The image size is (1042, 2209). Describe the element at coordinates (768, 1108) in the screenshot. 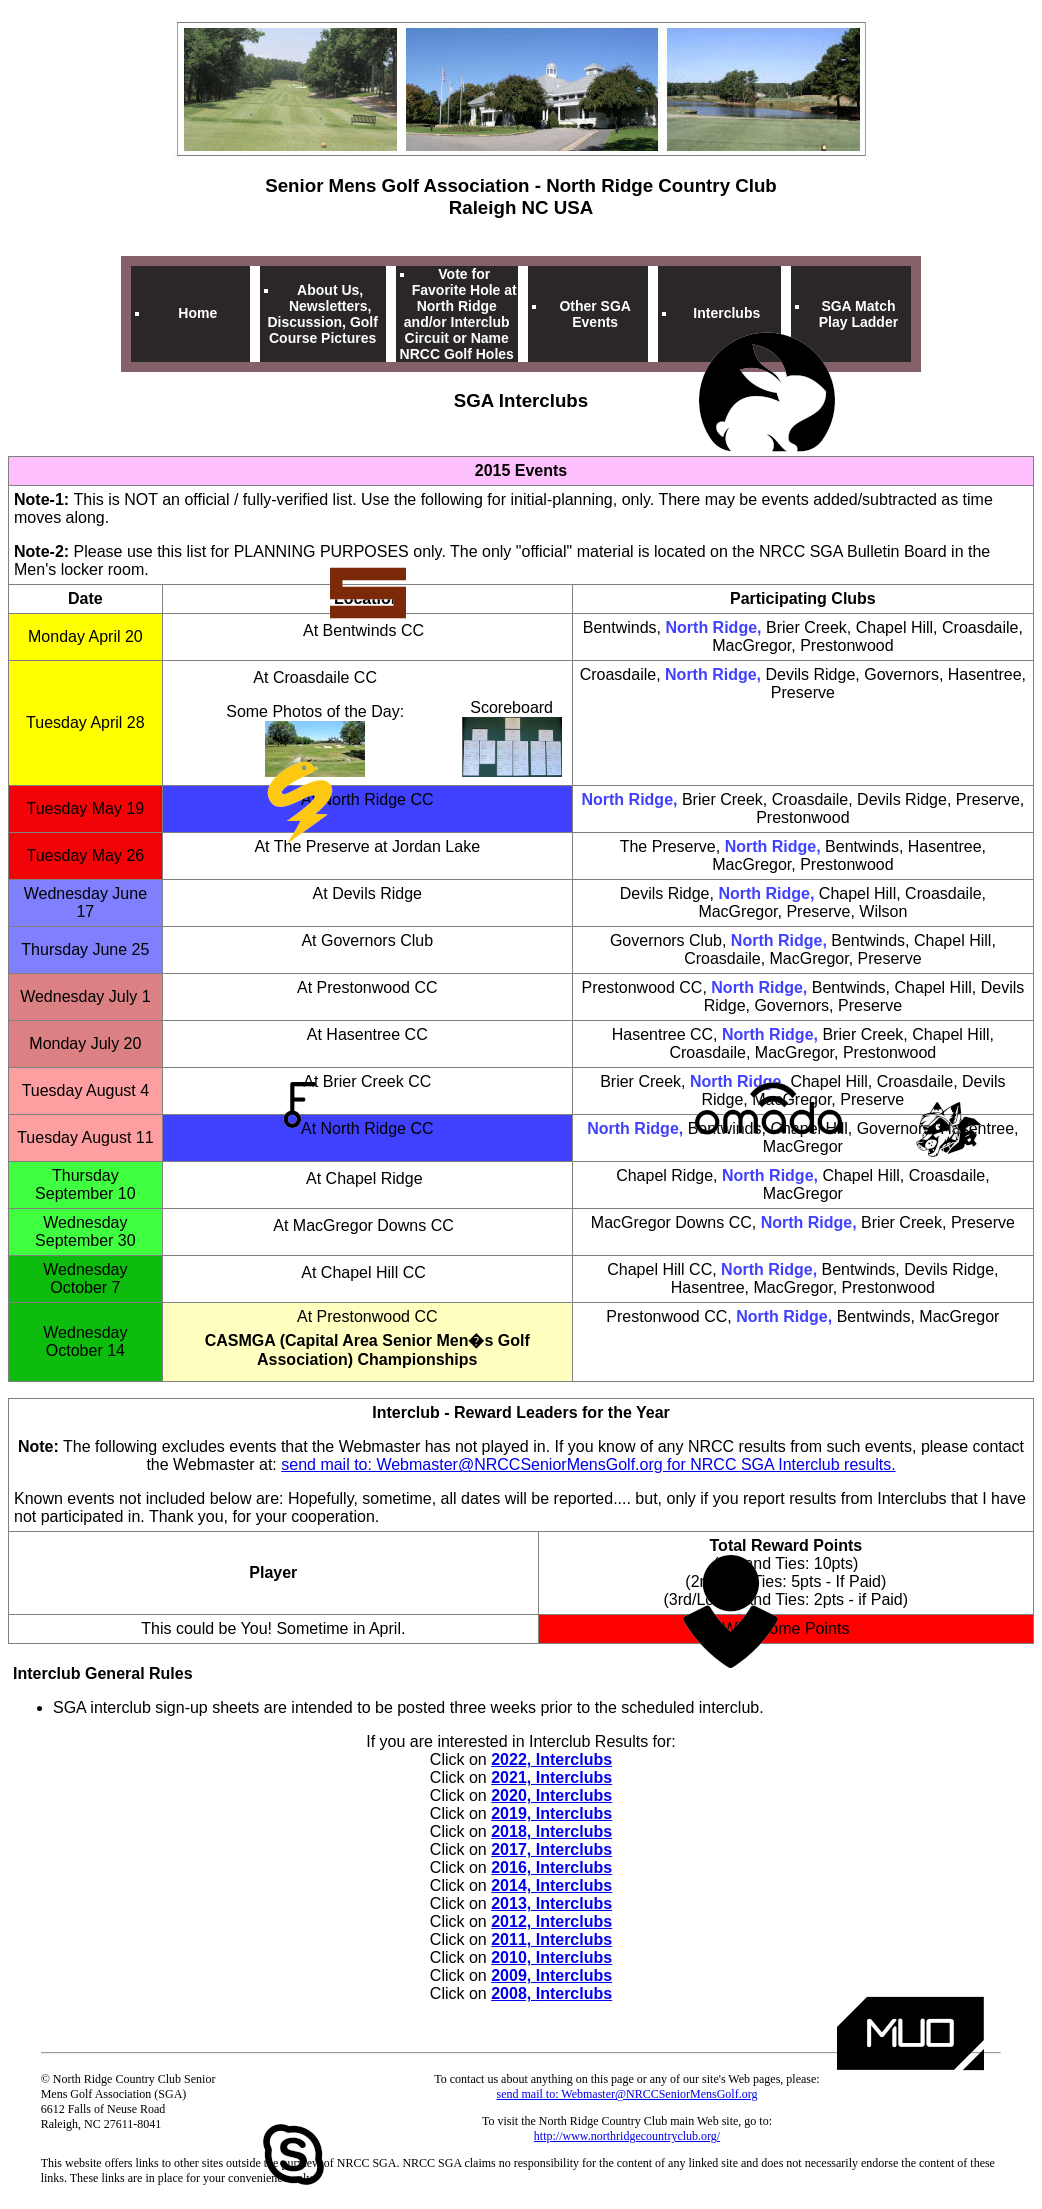

I see `omada cloud logo` at that location.